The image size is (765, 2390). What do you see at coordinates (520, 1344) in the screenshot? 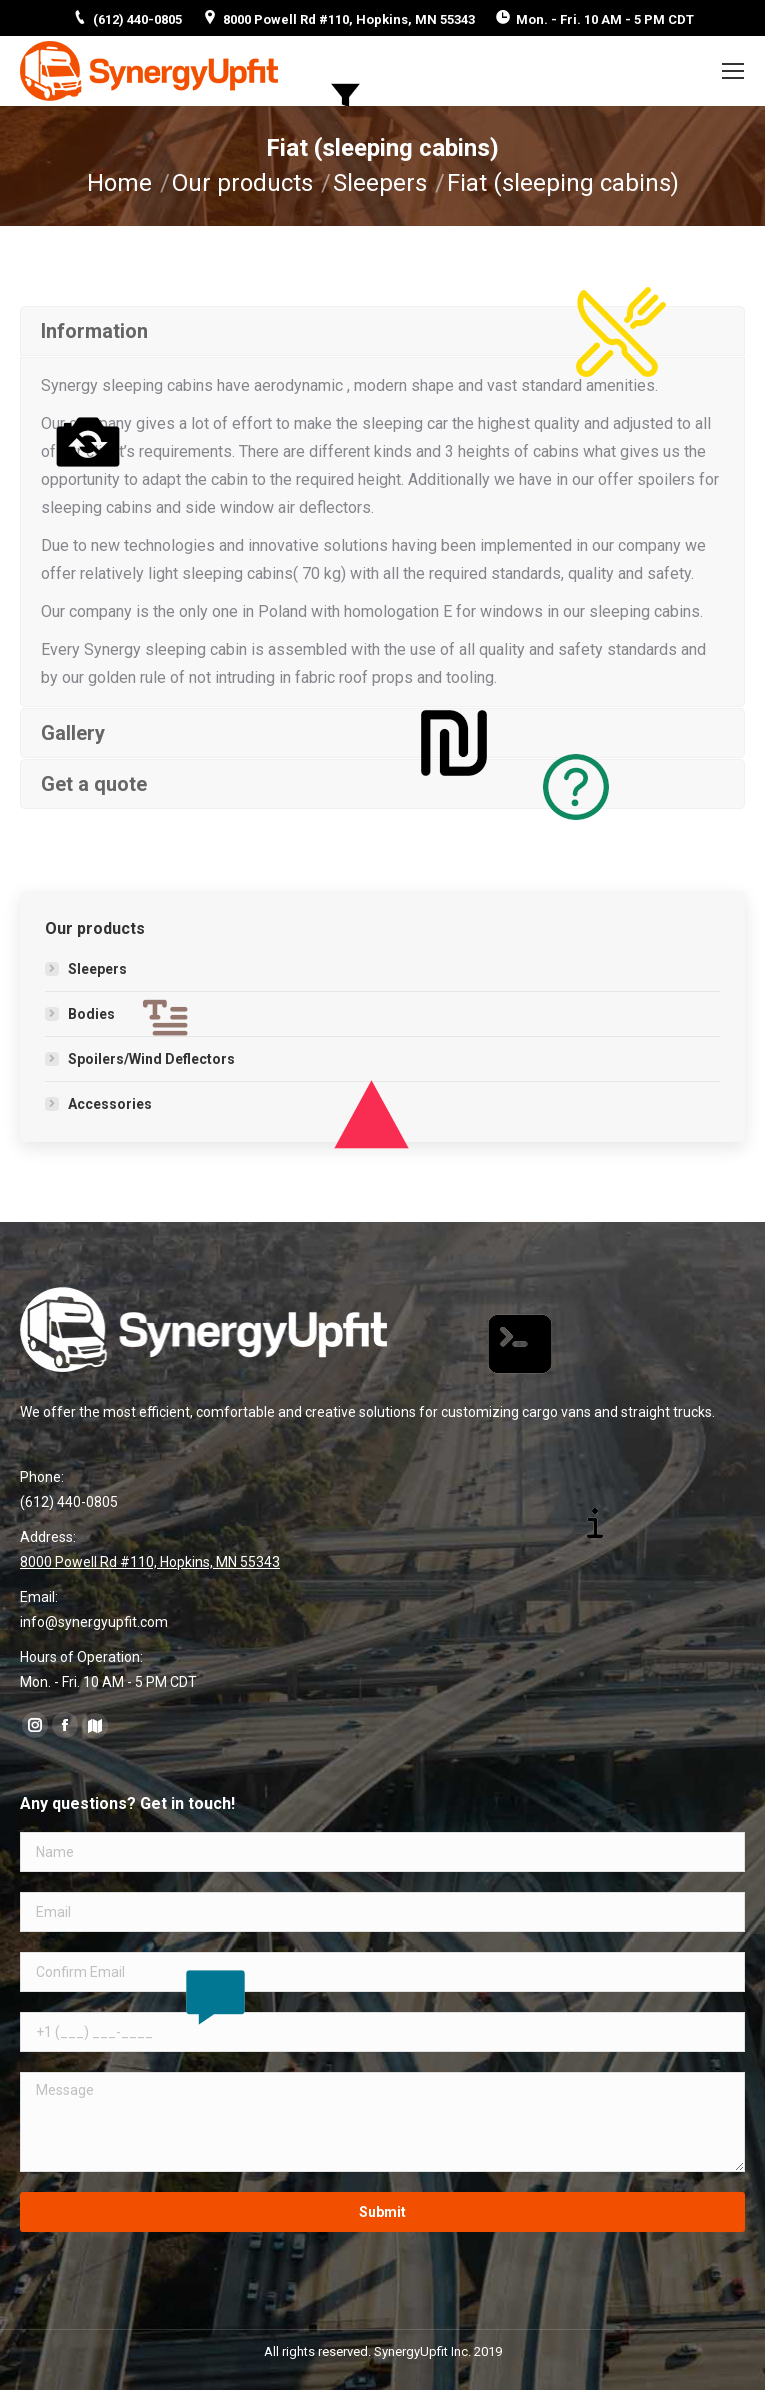
I see `open command line or terminal` at bounding box center [520, 1344].